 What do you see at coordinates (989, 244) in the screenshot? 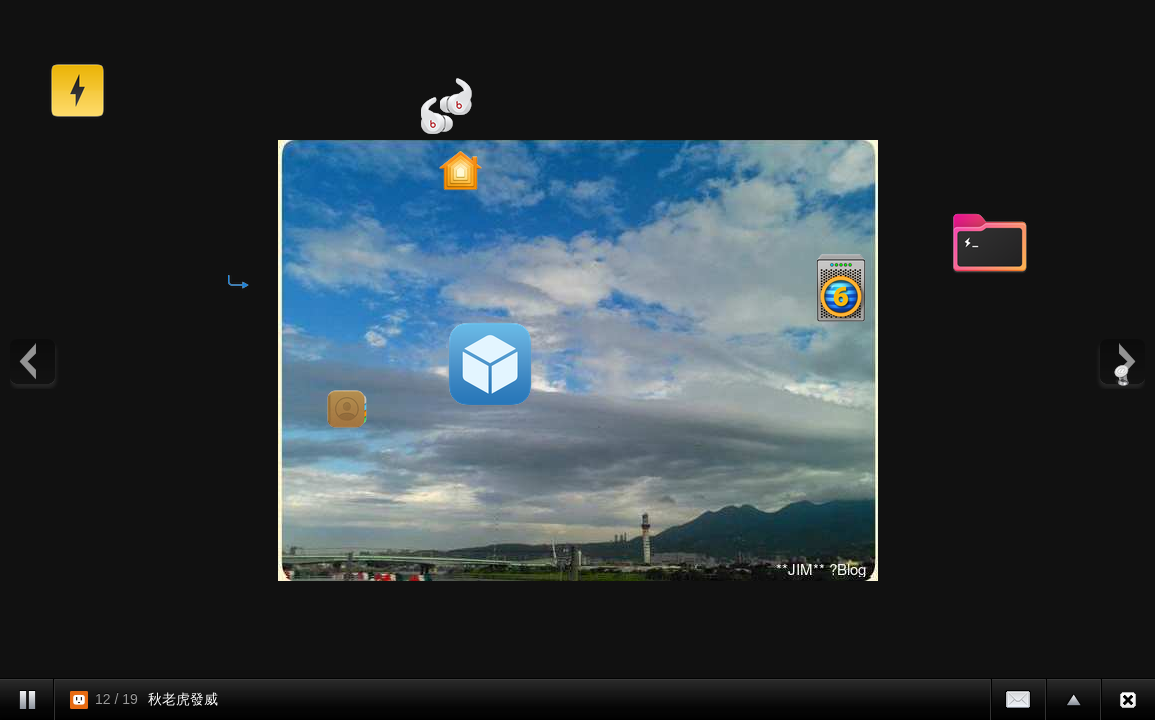
I see `open hyper terminal project folder` at bounding box center [989, 244].